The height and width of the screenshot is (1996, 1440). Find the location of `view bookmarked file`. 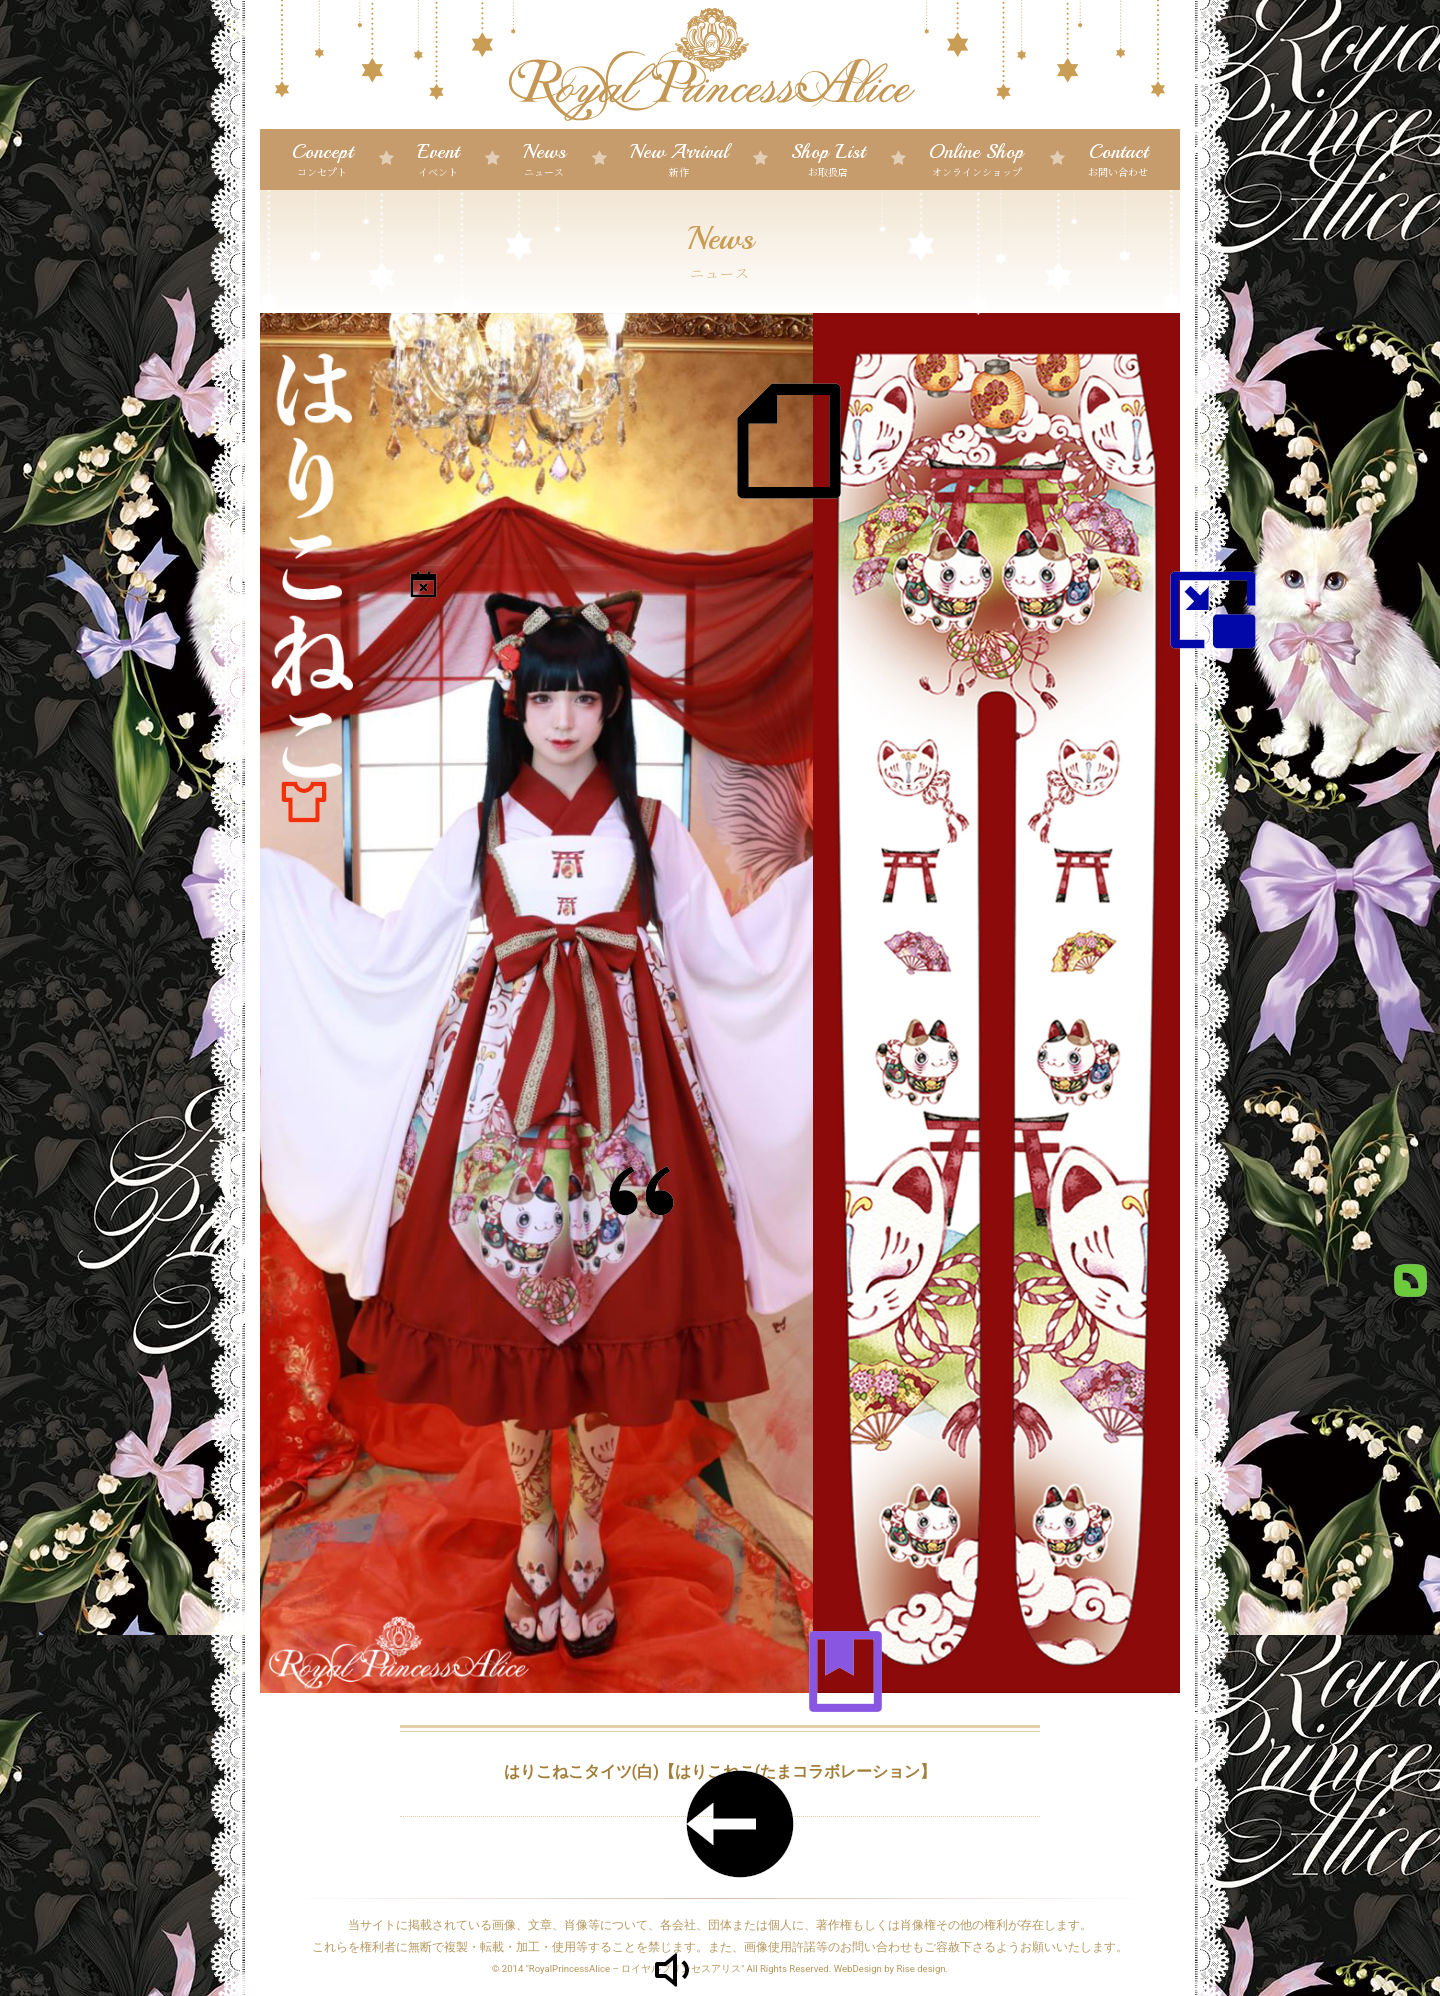

view bookmarked file is located at coordinates (845, 1671).